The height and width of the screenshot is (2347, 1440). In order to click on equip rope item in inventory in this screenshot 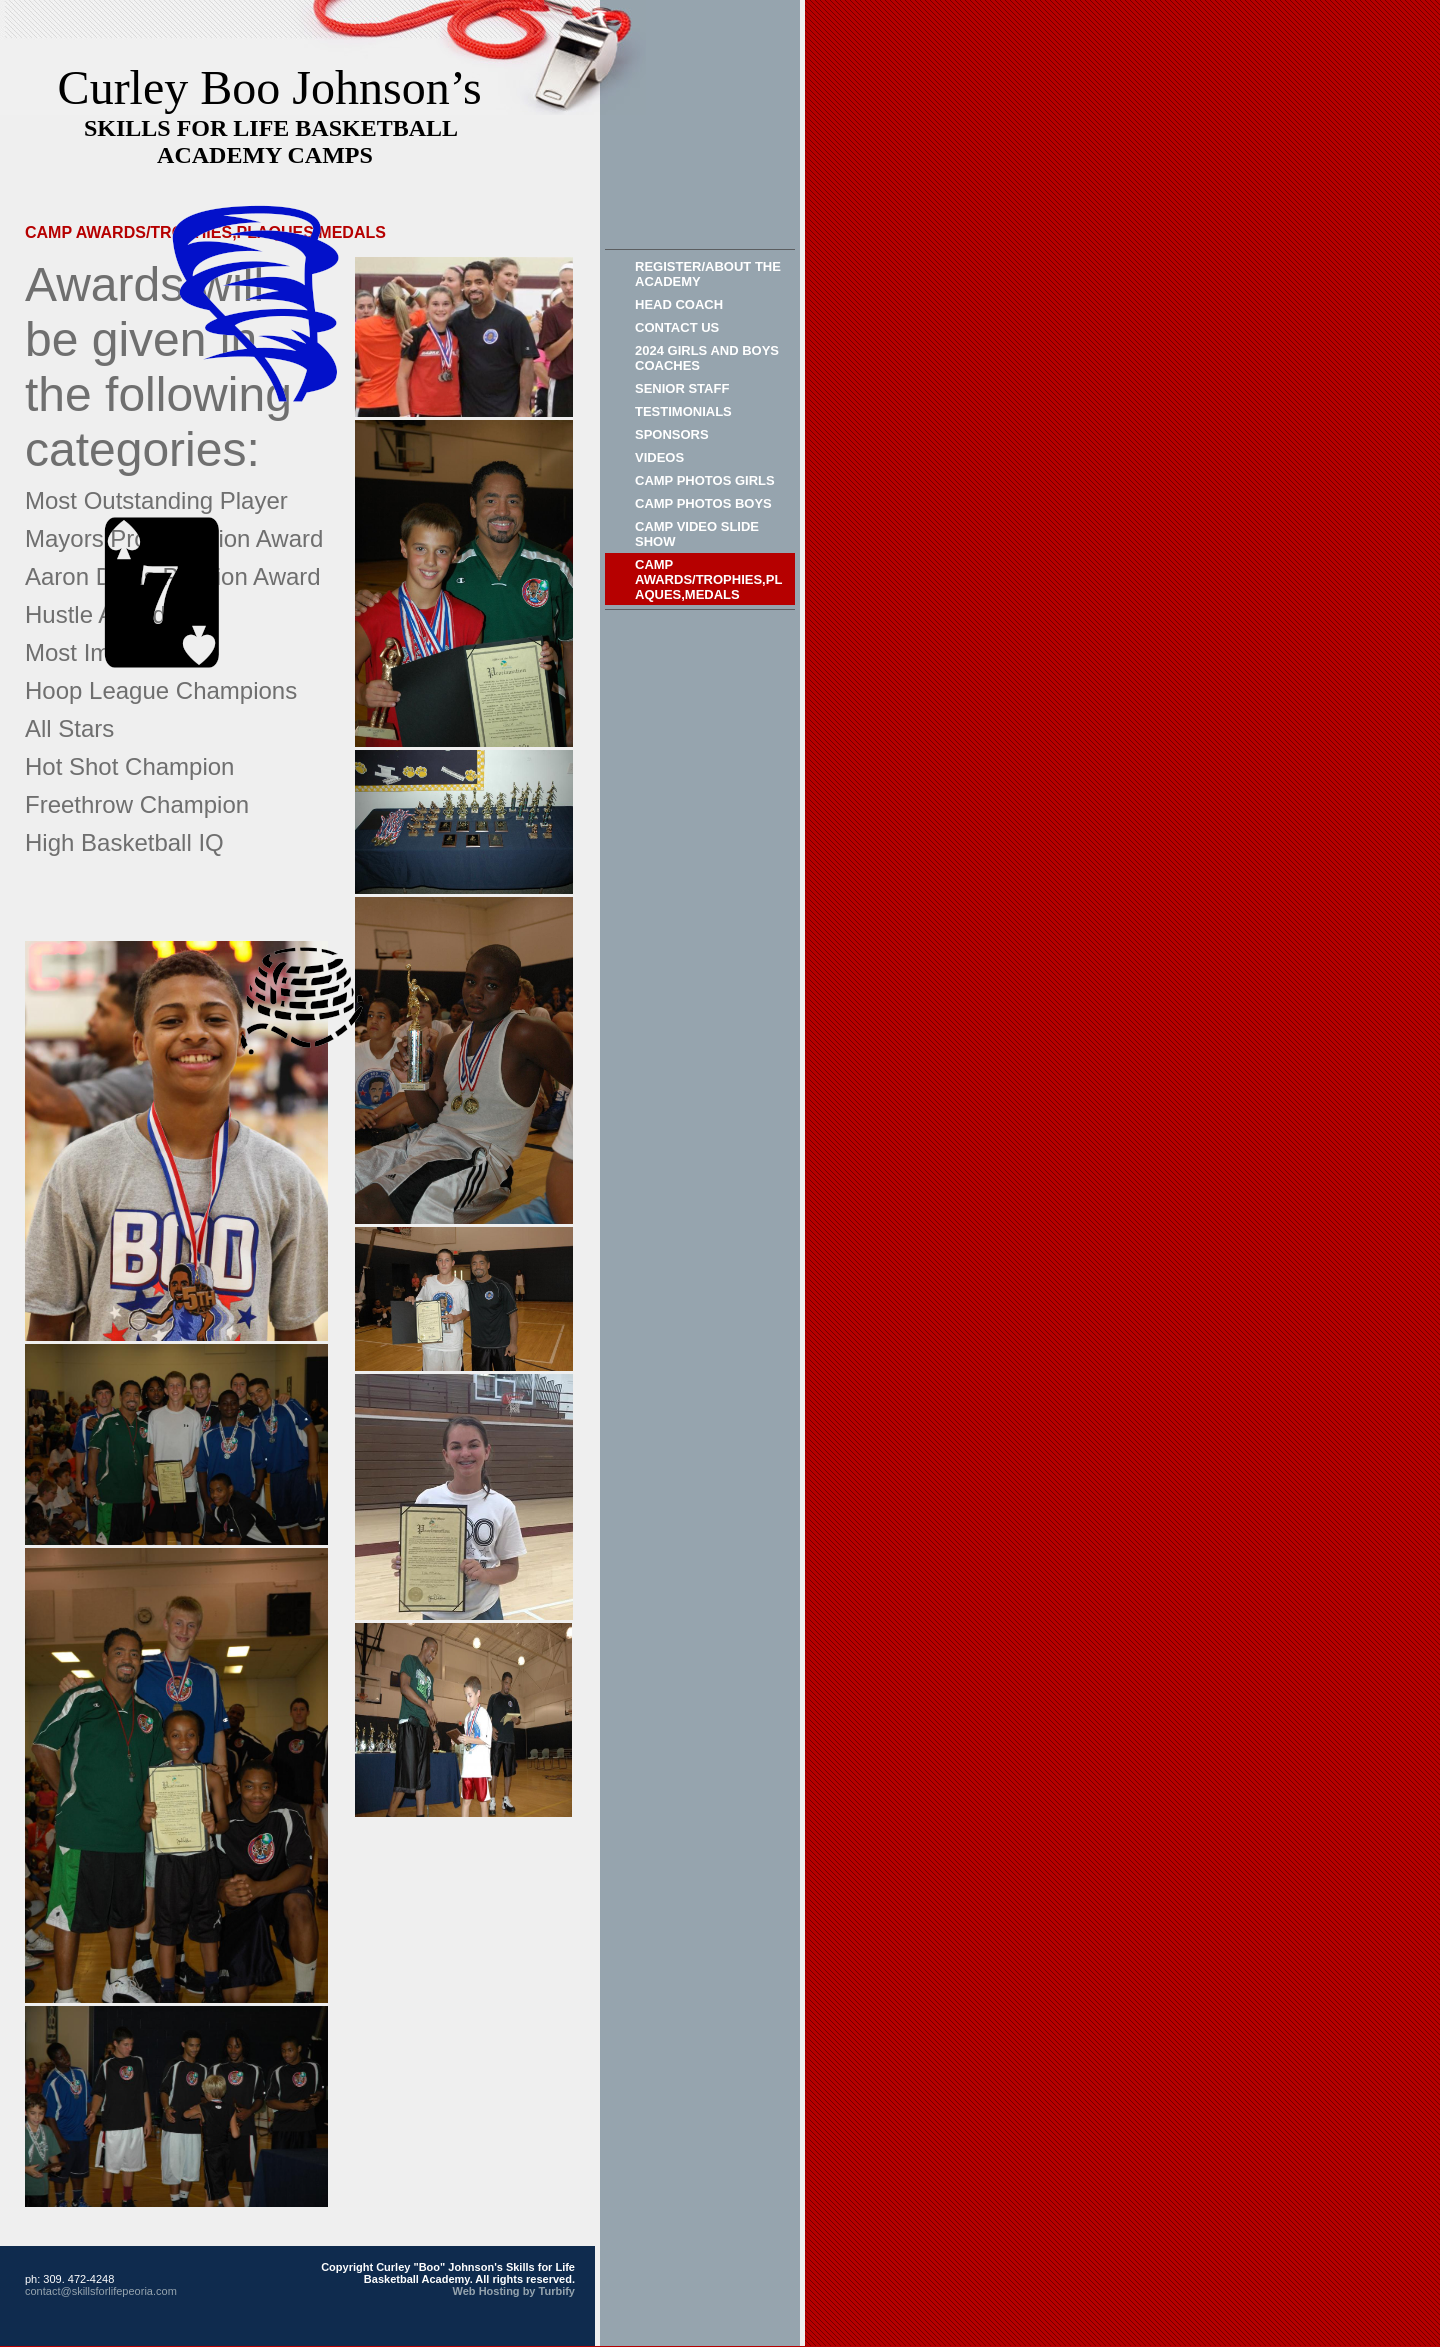, I will do `click(302, 1001)`.